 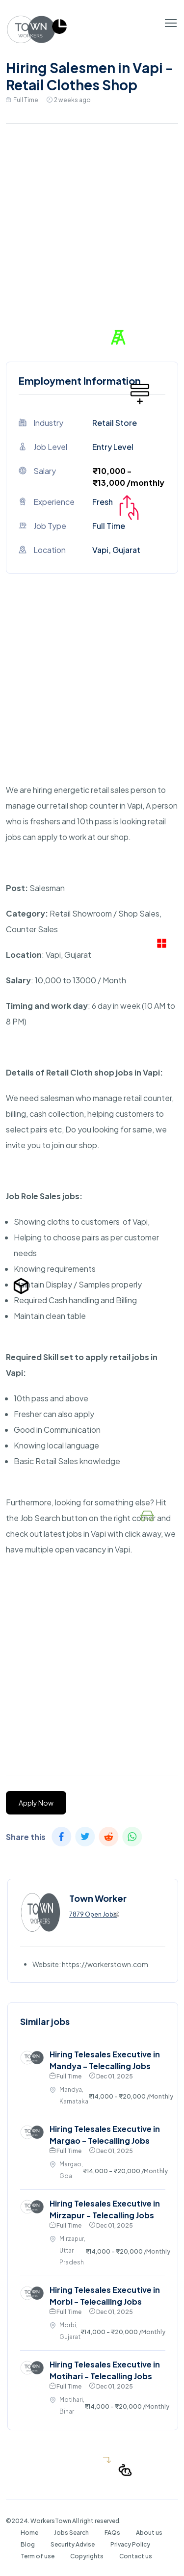 I want to click on view pie chart analytics, so click(x=59, y=26).